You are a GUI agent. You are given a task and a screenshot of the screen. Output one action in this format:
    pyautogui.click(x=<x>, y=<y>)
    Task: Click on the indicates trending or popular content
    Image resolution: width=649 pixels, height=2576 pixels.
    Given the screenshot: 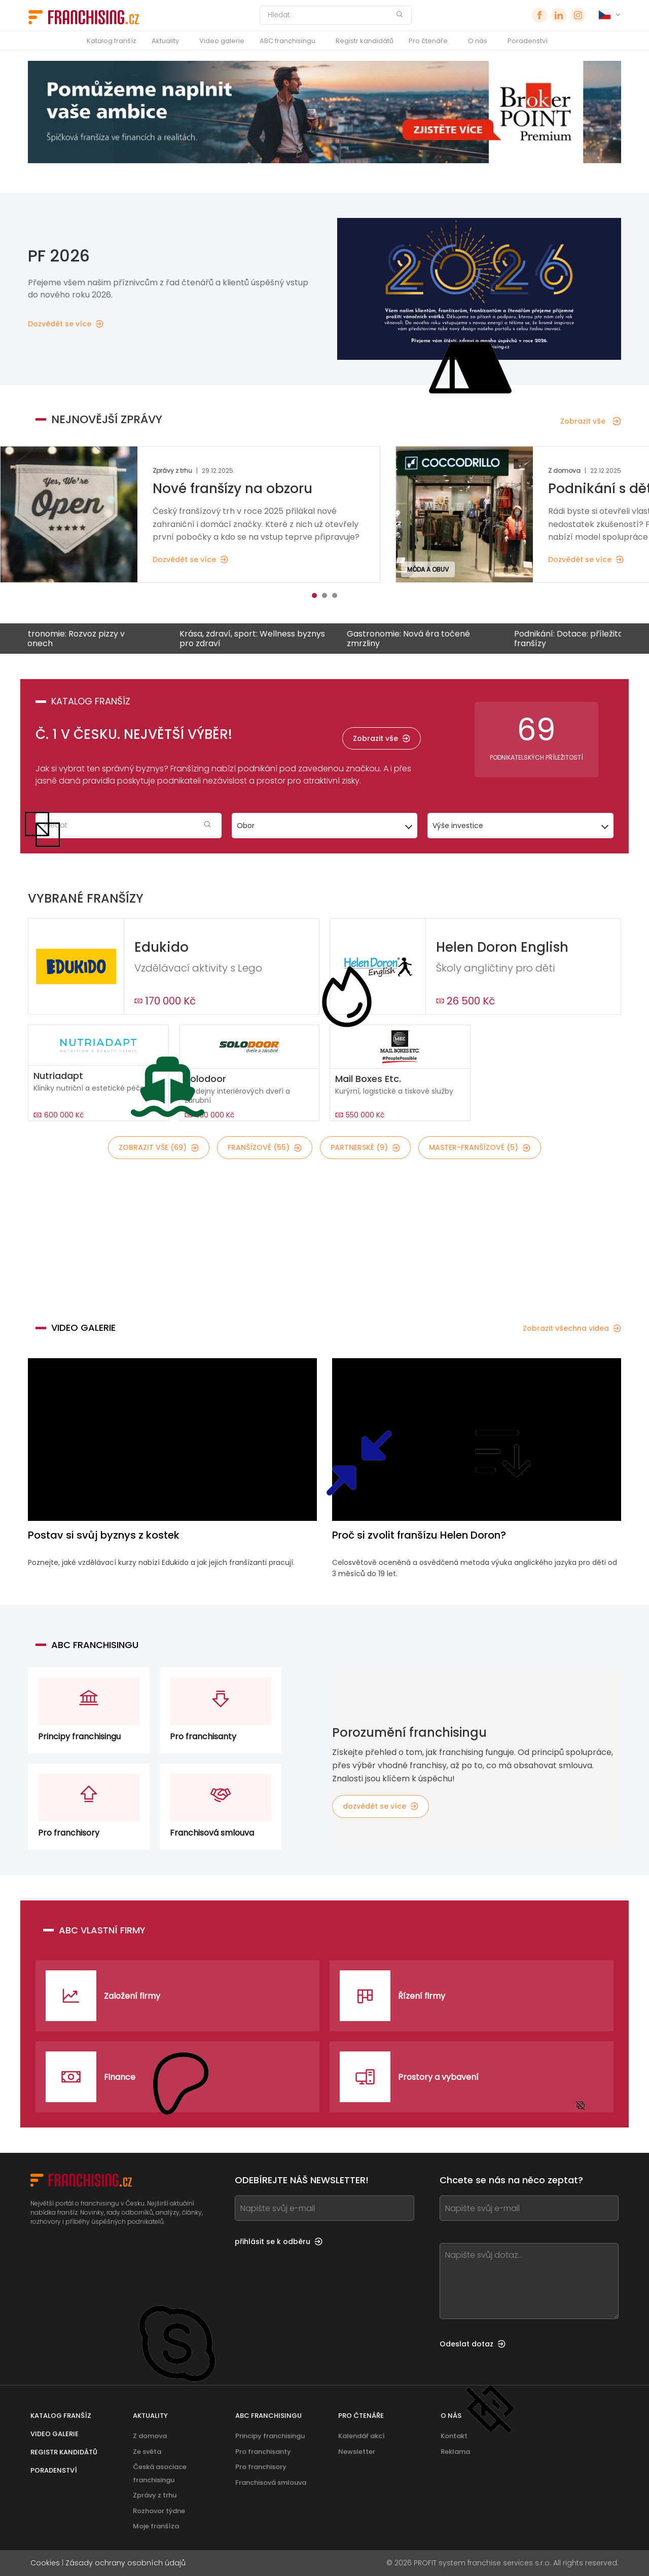 What is the action you would take?
    pyautogui.click(x=347, y=998)
    